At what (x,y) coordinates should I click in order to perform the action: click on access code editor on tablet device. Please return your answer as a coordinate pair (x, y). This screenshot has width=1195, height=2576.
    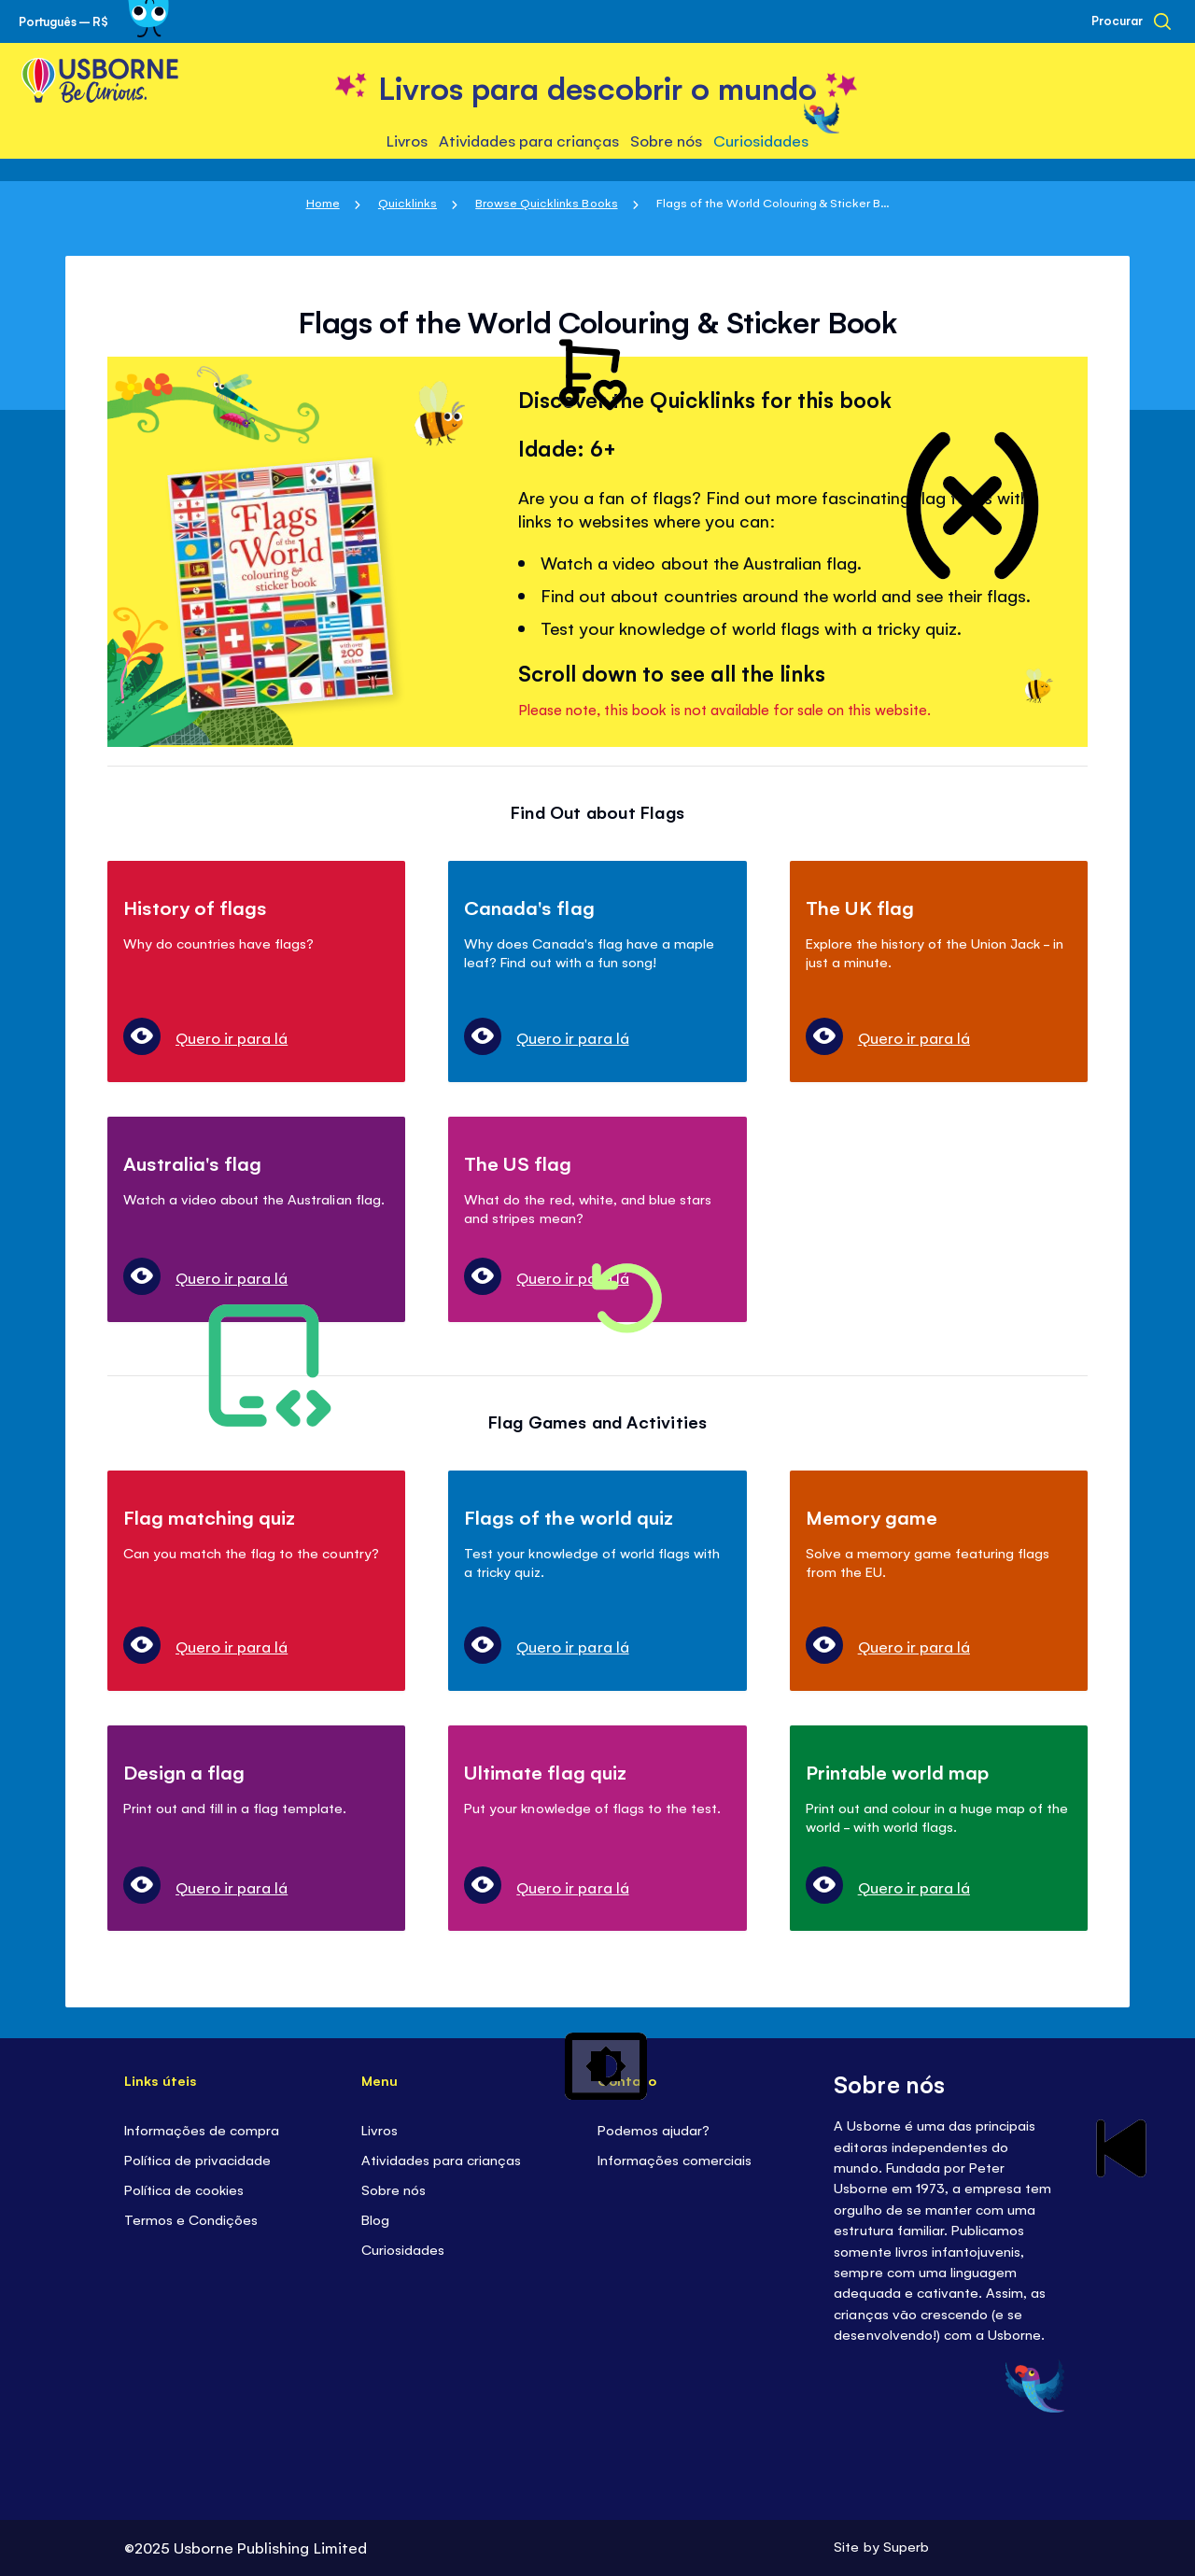
    Looking at the image, I should click on (263, 1365).